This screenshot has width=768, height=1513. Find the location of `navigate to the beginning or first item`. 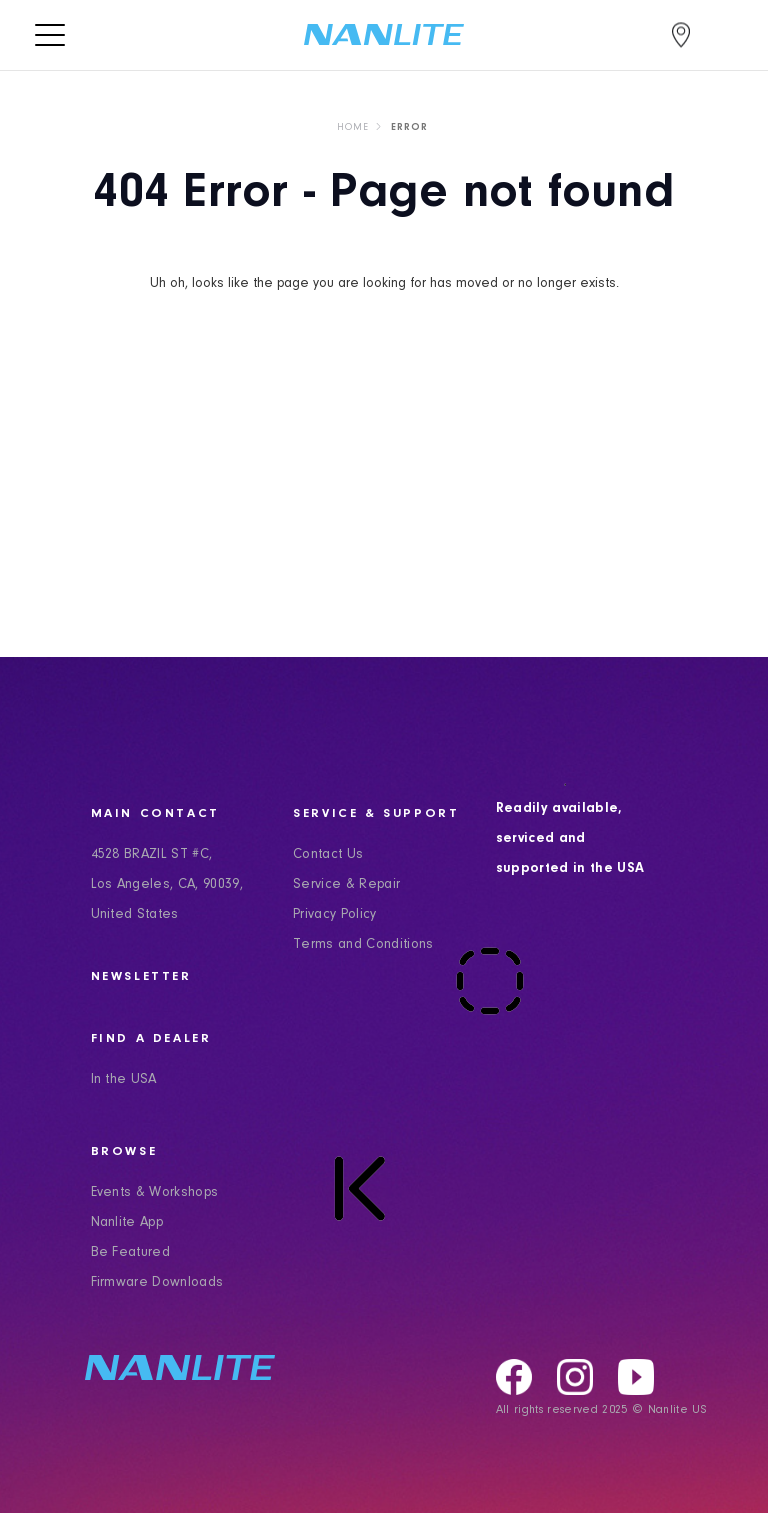

navigate to the beginning or first item is located at coordinates (358, 1188).